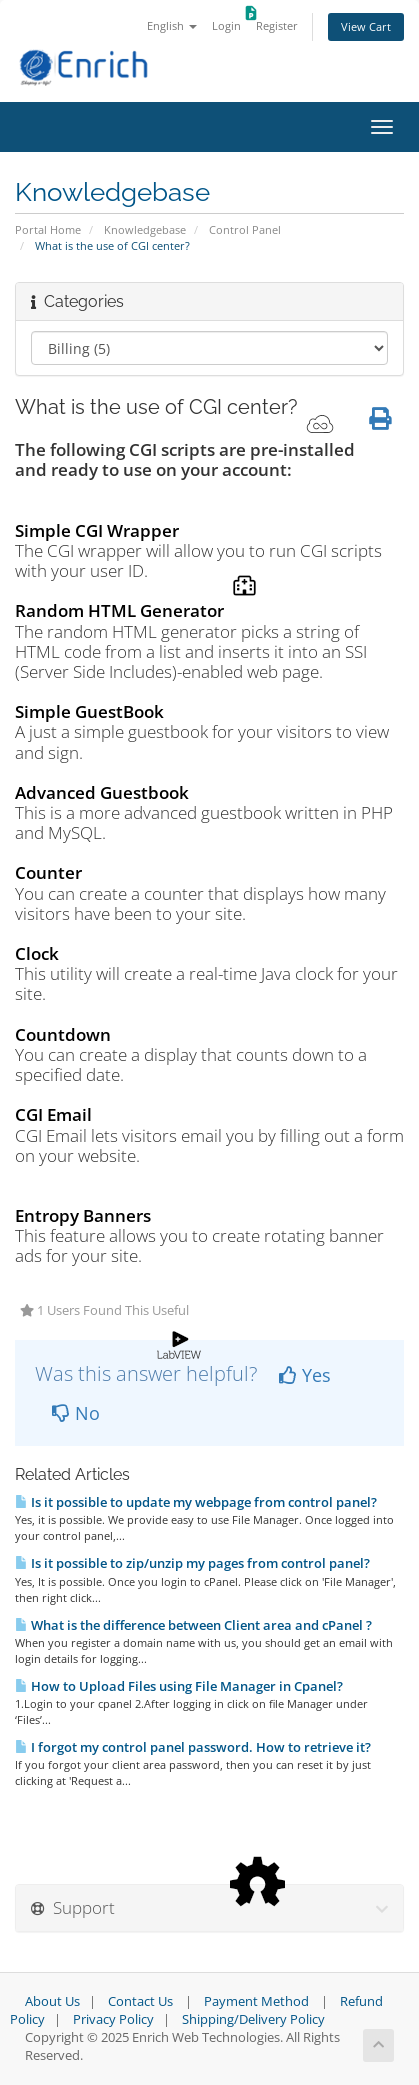 This screenshot has height=2085, width=419. I want to click on find nearby hospitals or medical facilities, so click(244, 585).